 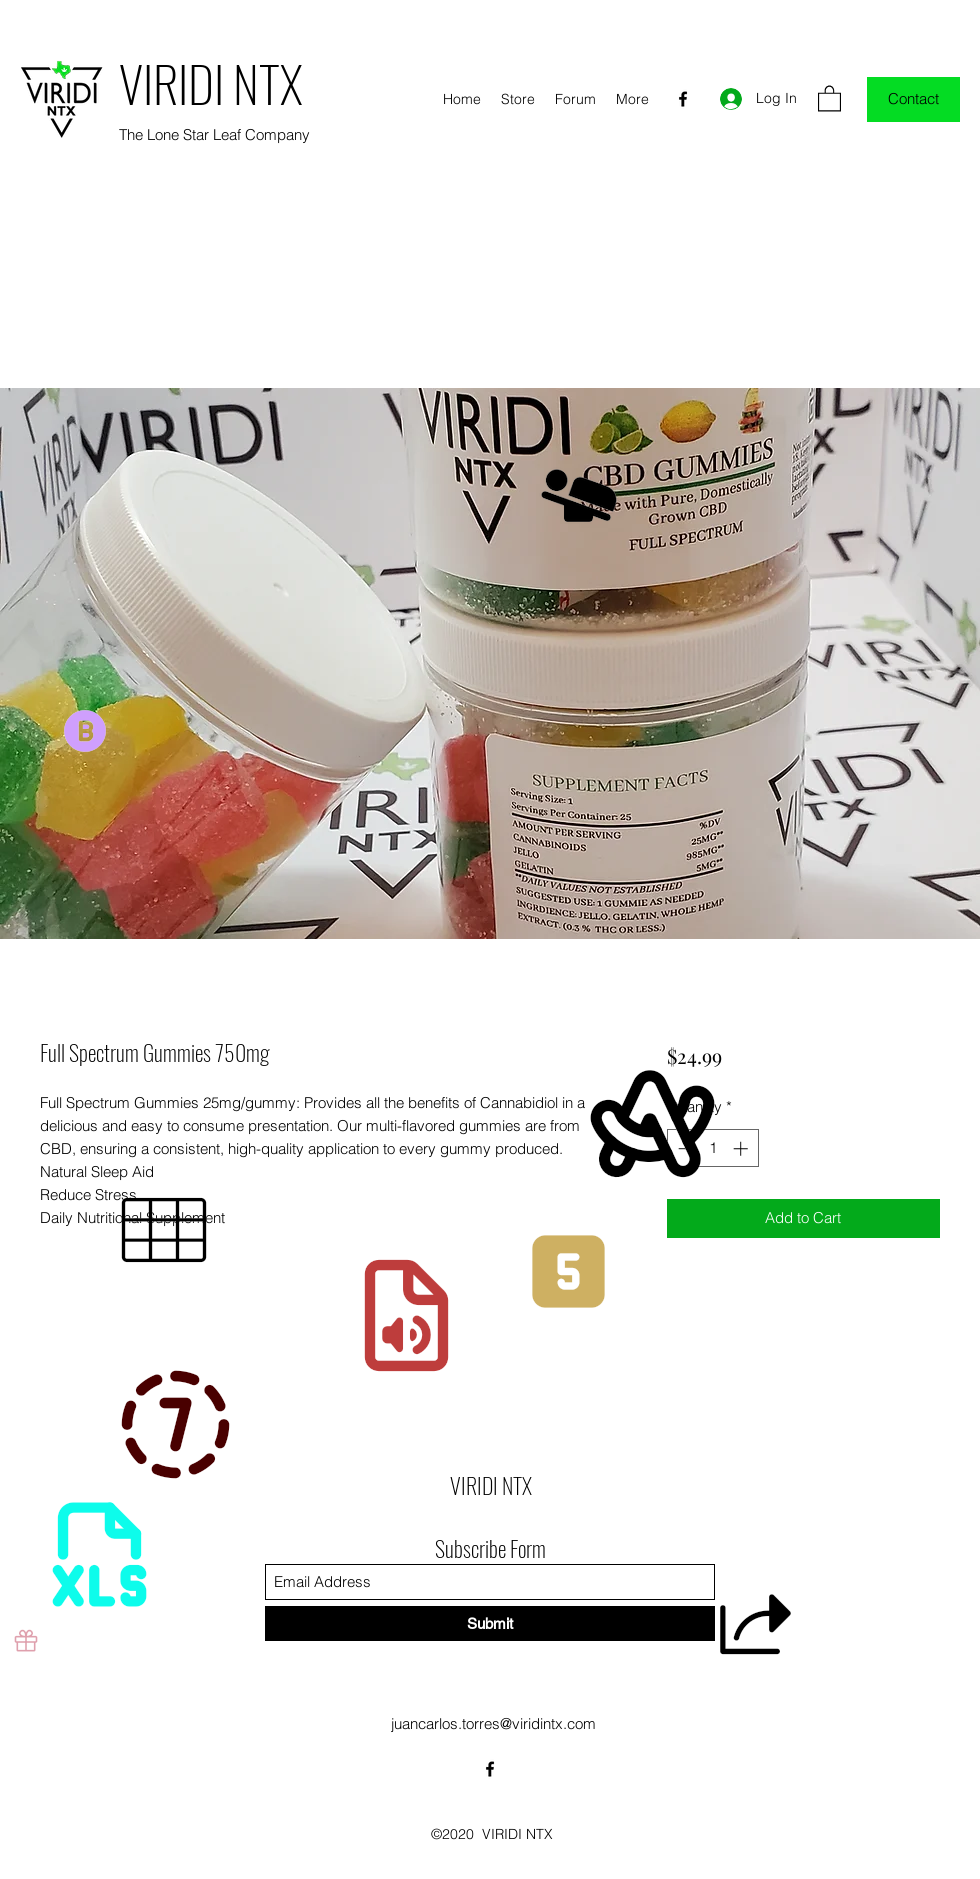 I want to click on xbox controller B button indicator, so click(x=85, y=731).